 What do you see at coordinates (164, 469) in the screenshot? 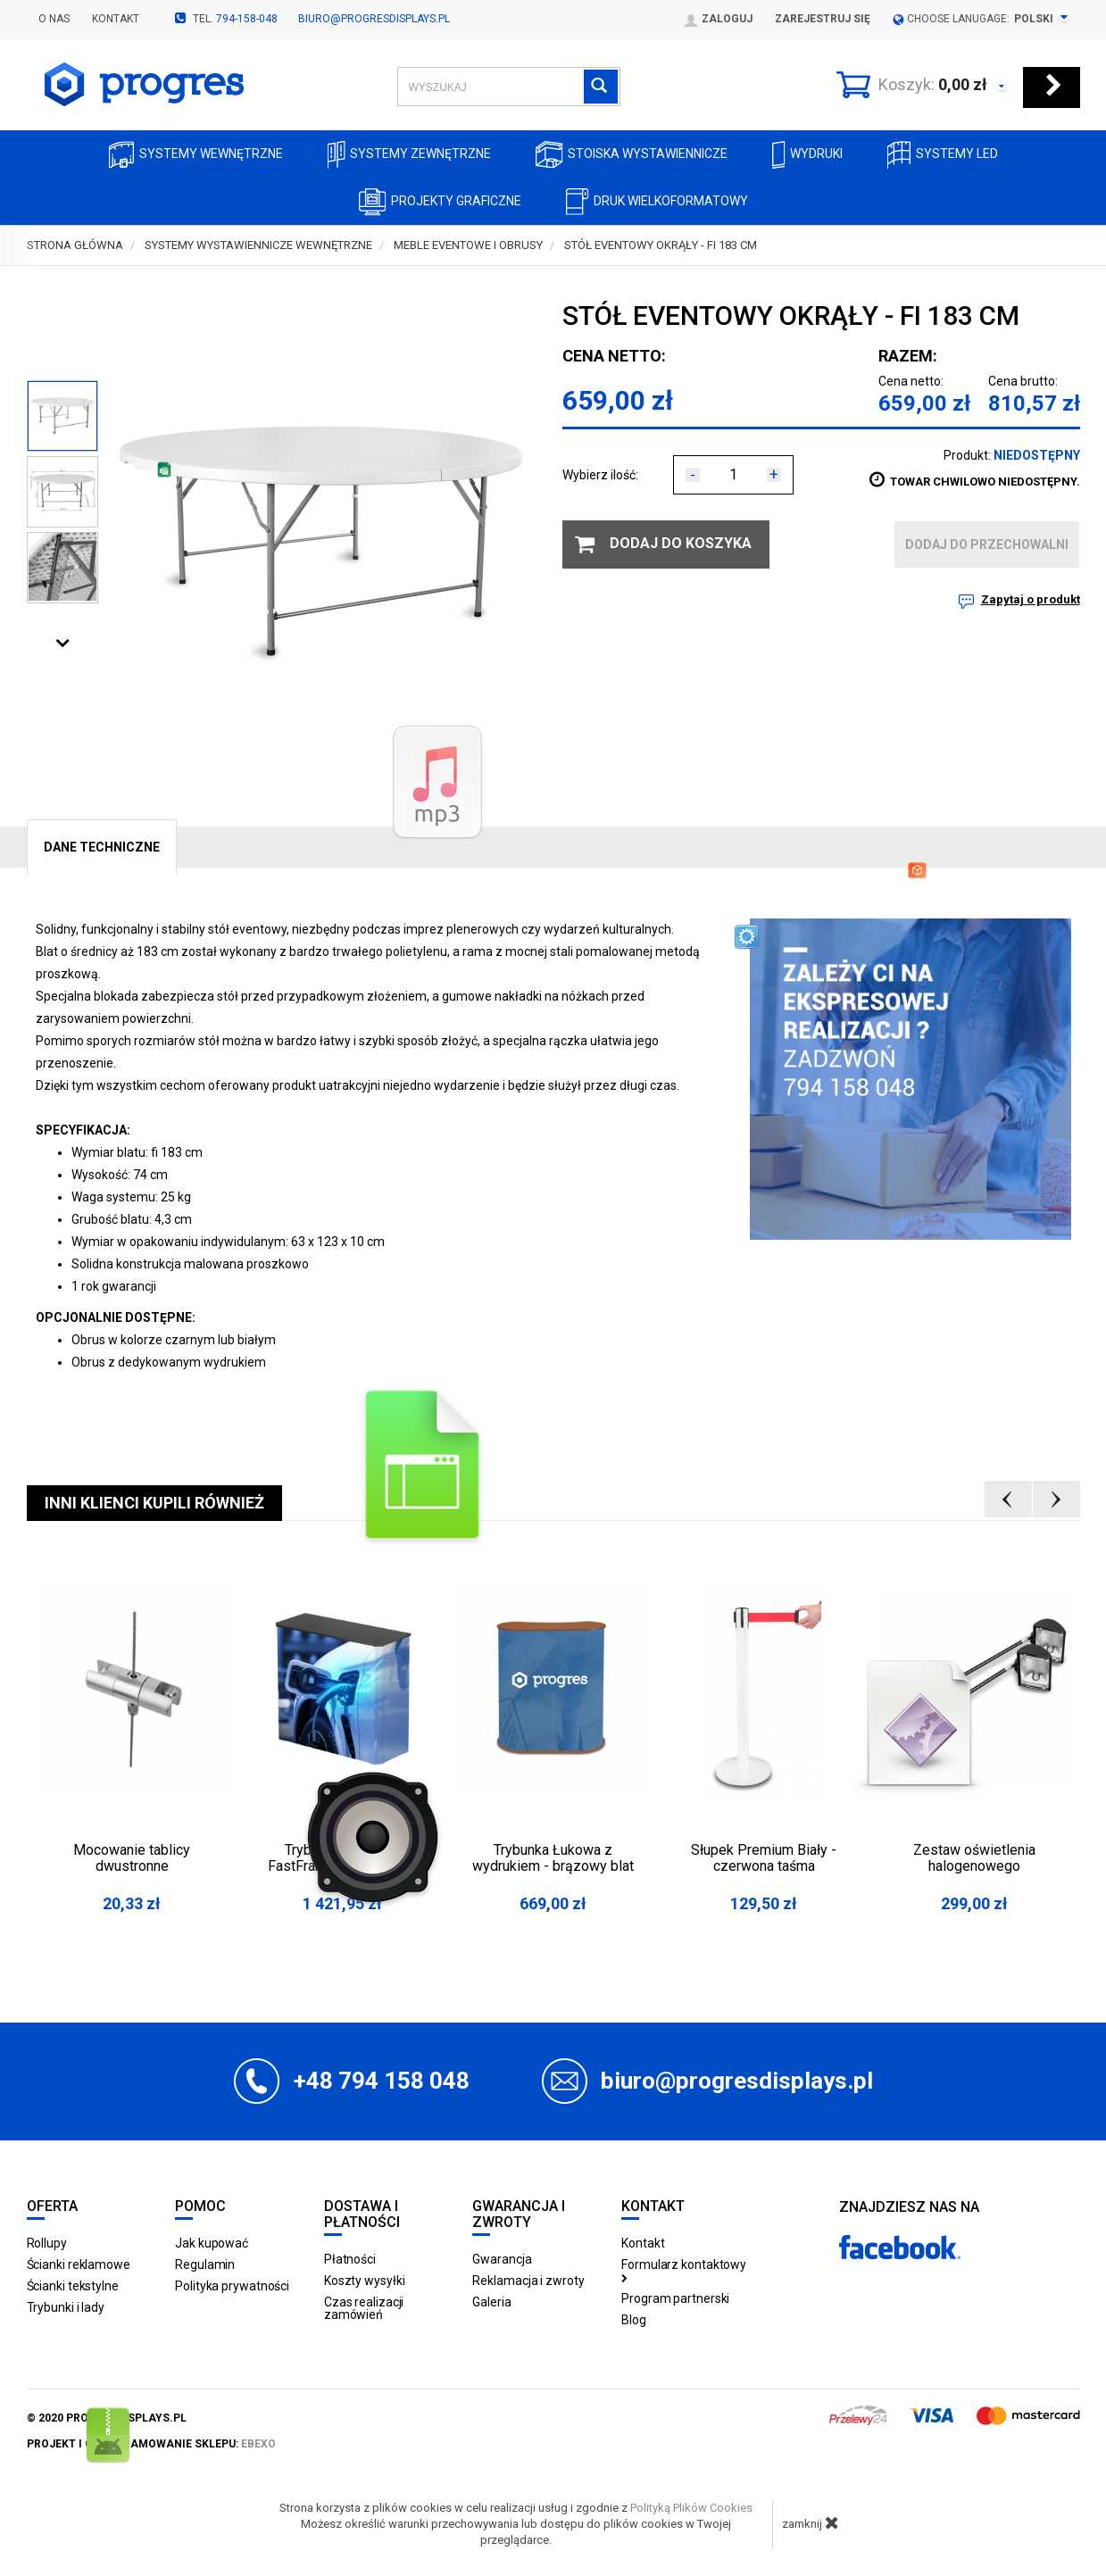
I see `open a microsoft excel spreadsheet file` at bounding box center [164, 469].